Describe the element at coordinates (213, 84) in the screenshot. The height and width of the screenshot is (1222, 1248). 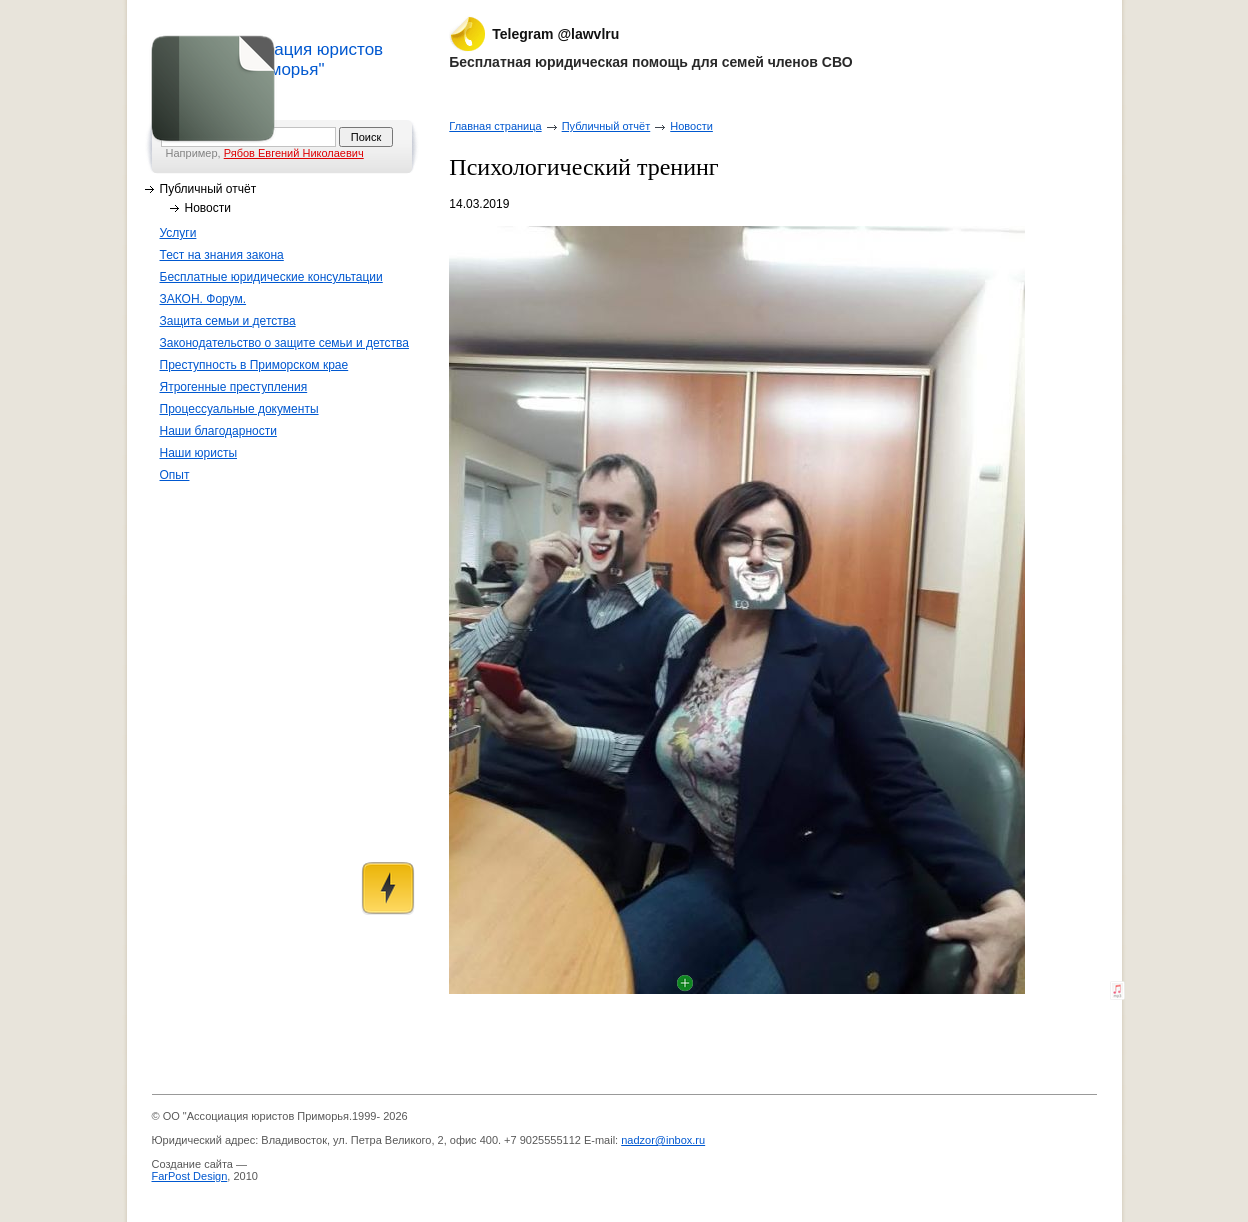
I see `change desktop wallpaper` at that location.